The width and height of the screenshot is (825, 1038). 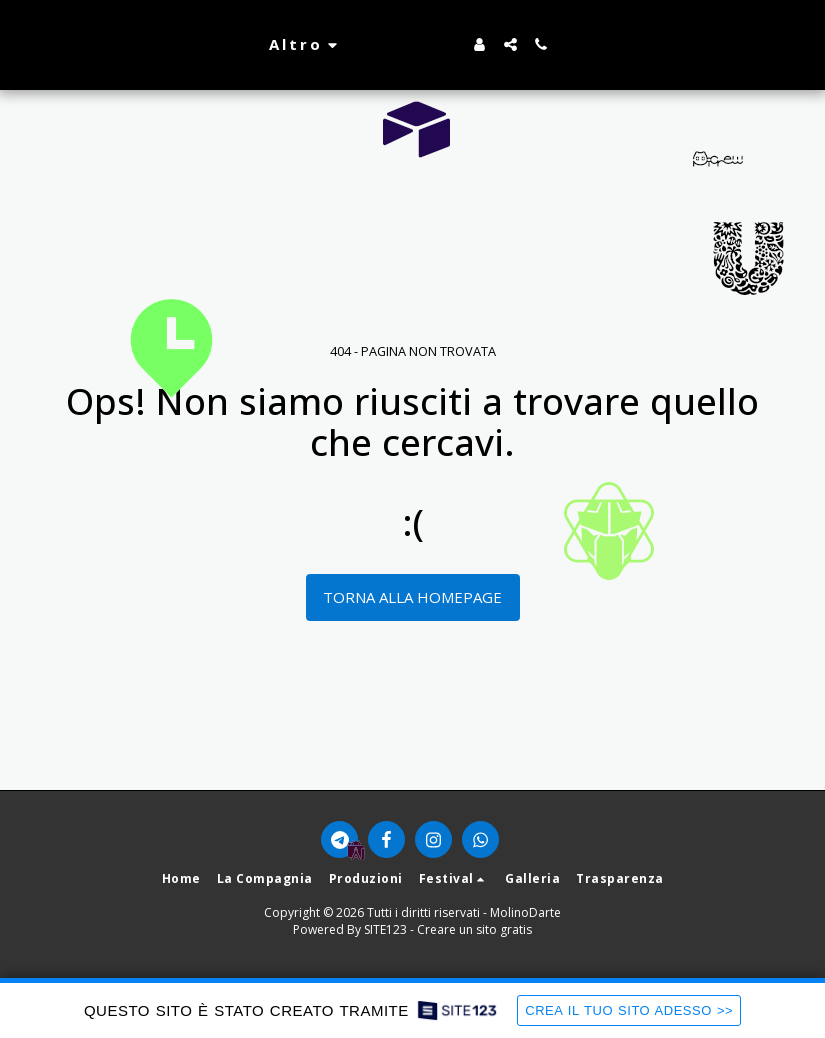 I want to click on visit primereact component library website, so click(x=609, y=531).